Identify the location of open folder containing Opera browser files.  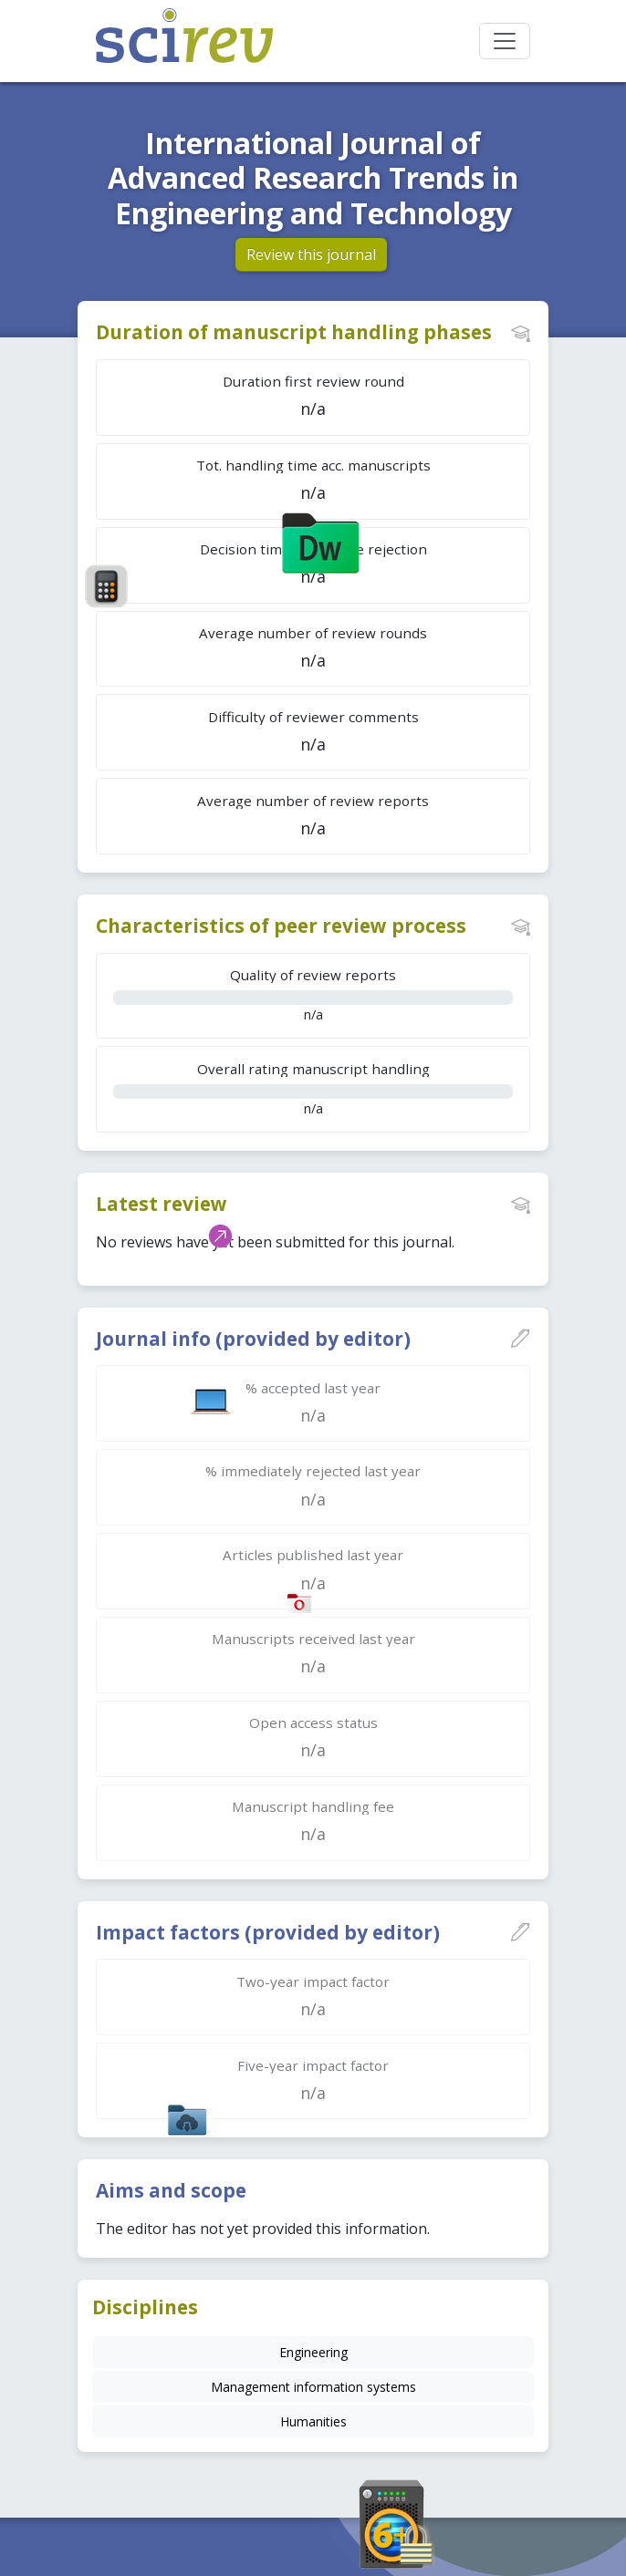
(299, 1604).